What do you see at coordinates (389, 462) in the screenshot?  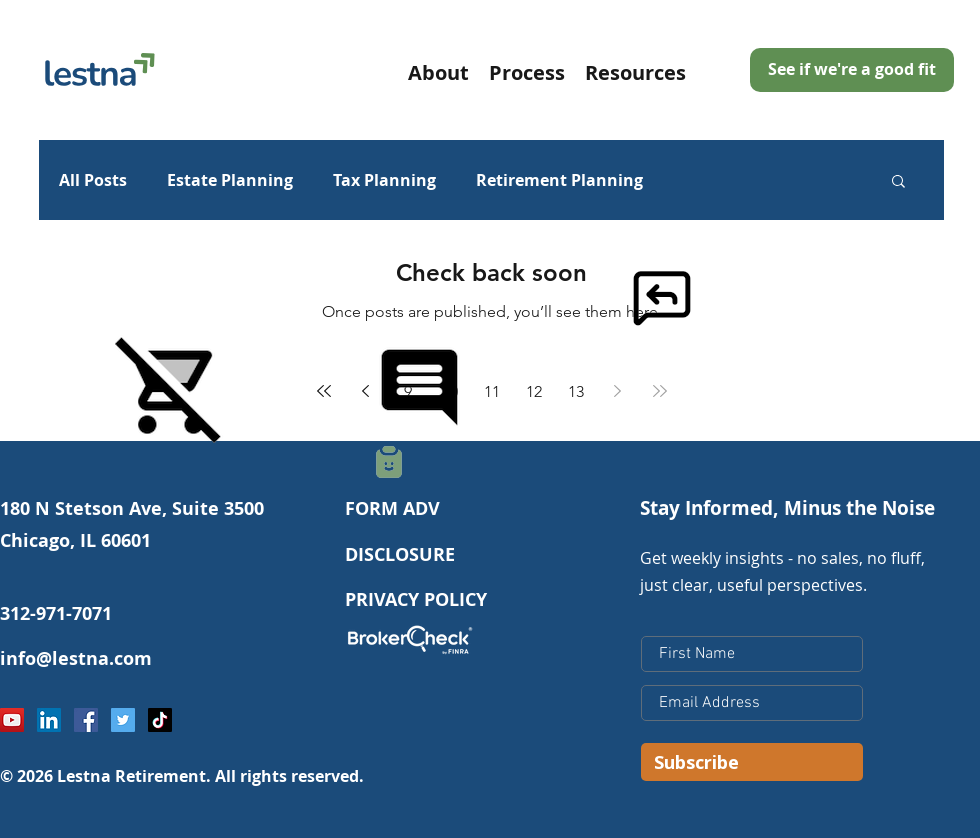 I see `view positive feedback or reviews` at bounding box center [389, 462].